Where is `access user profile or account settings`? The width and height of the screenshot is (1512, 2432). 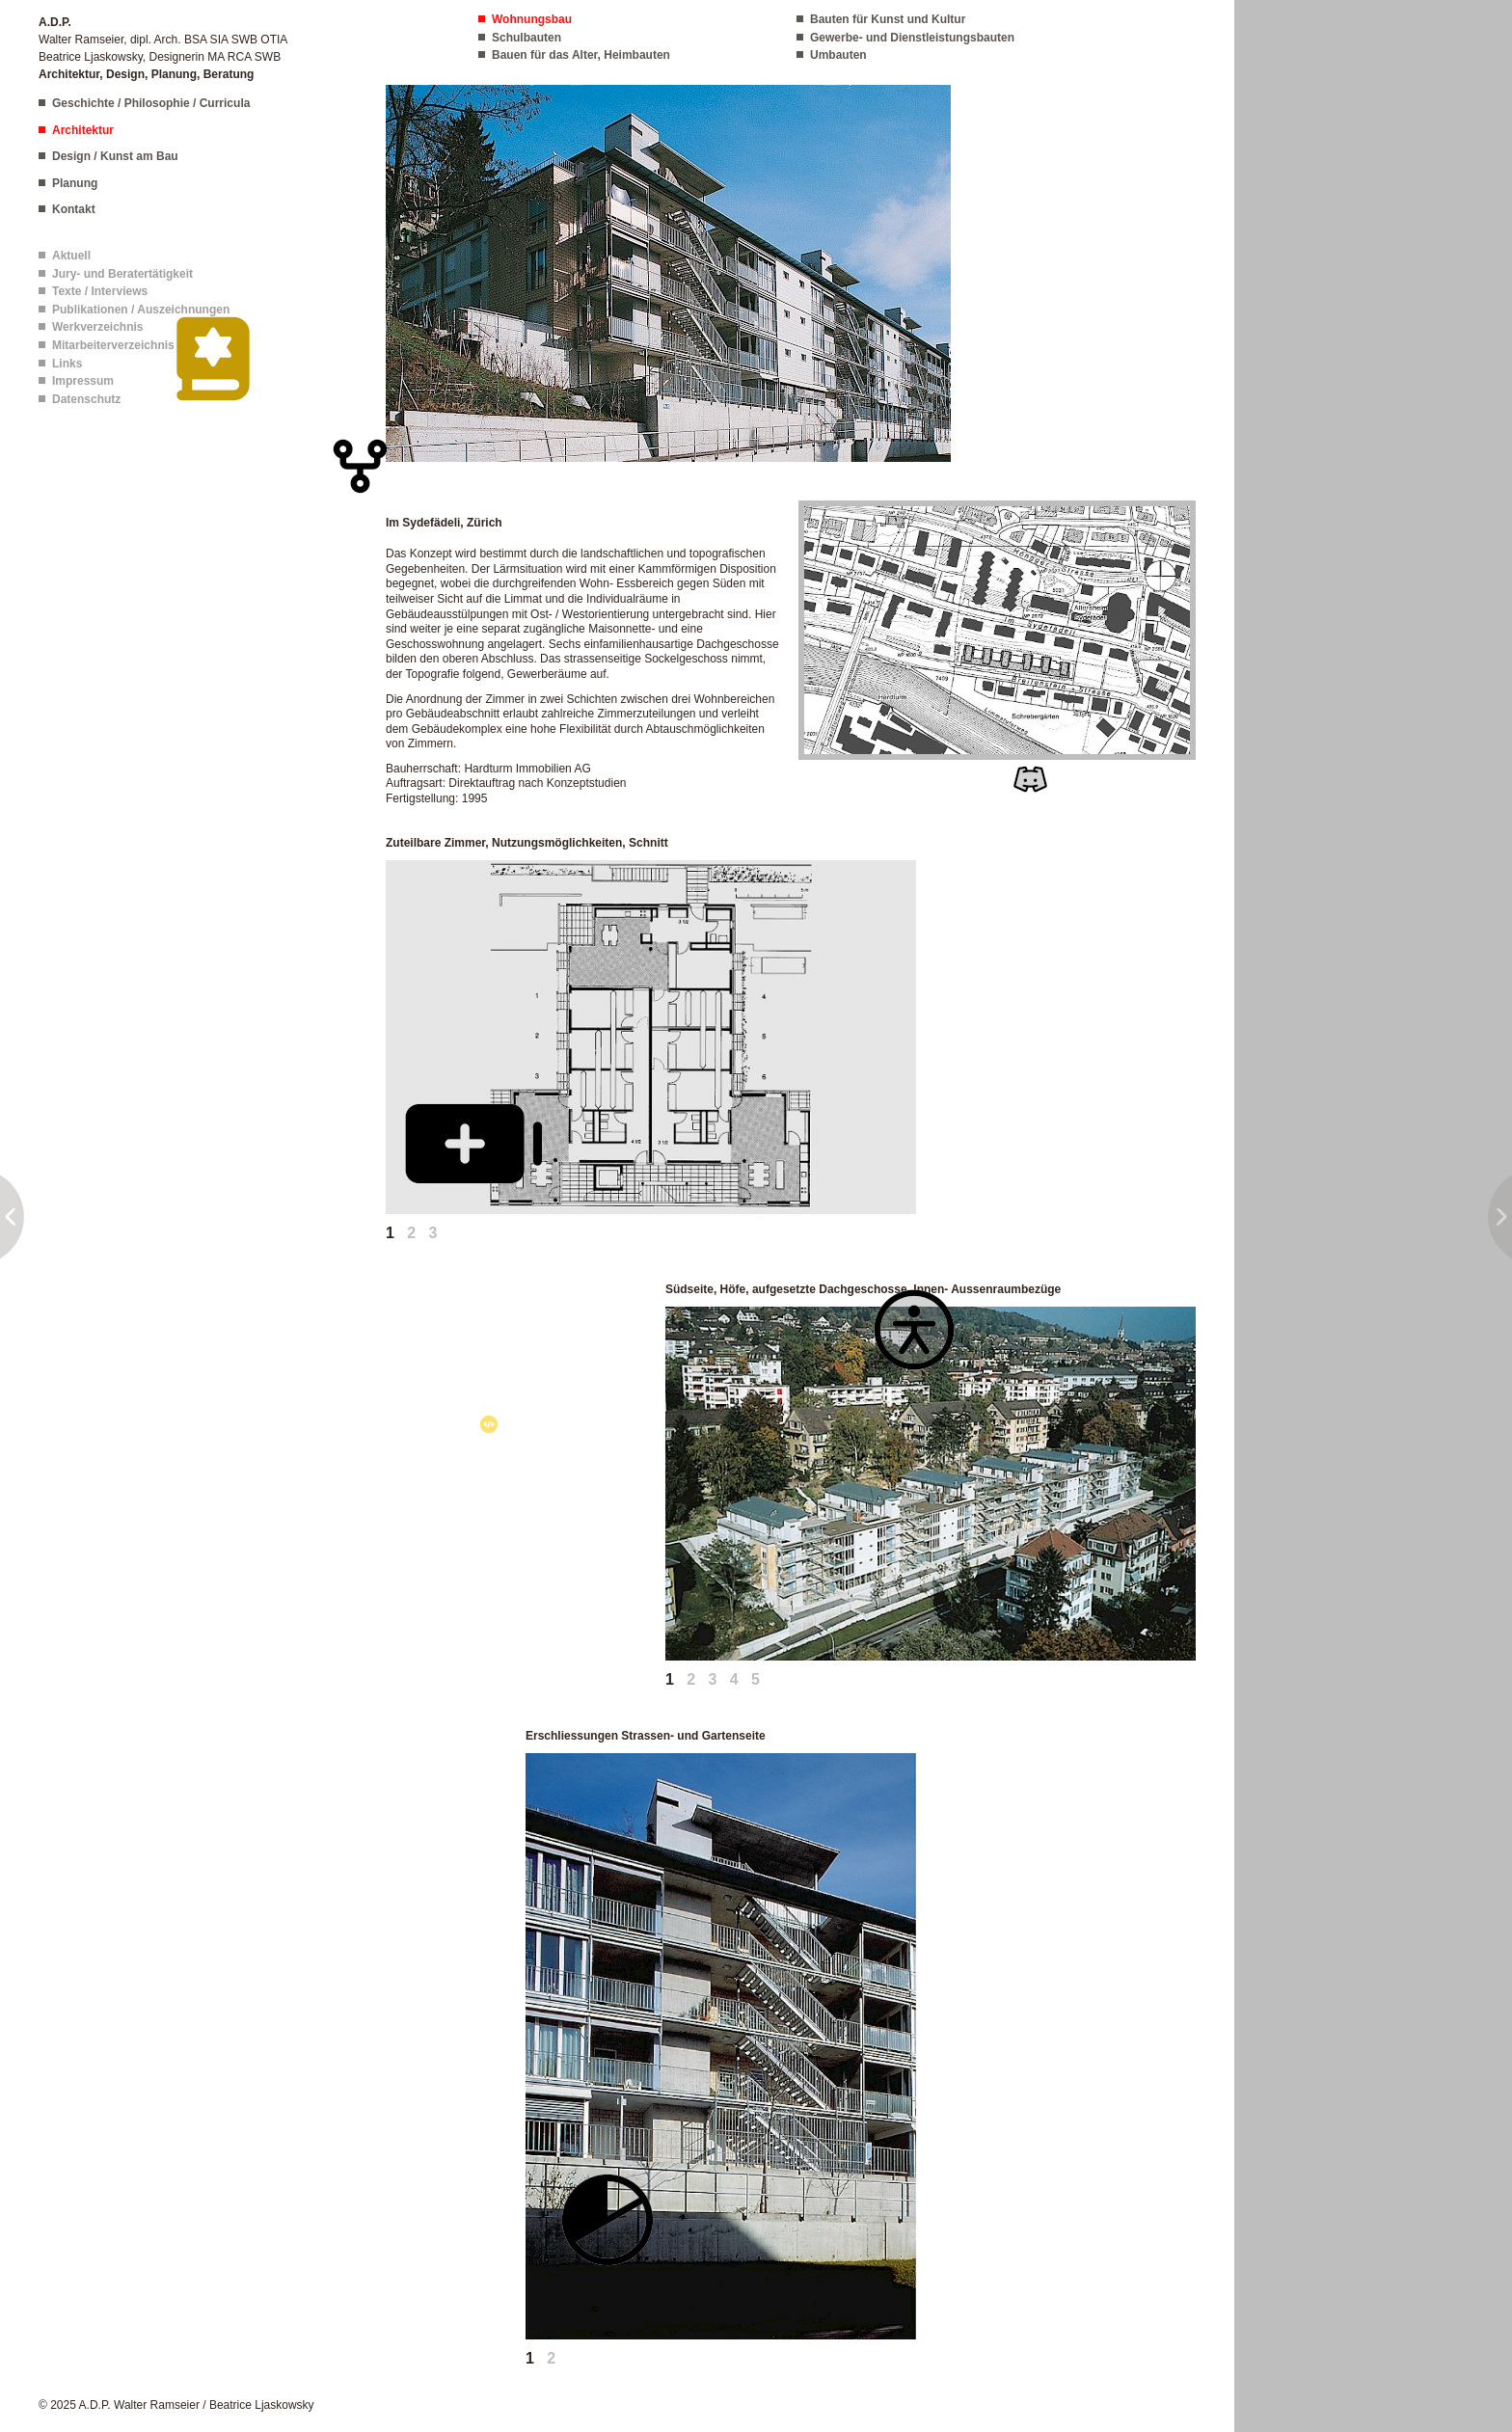 access user profile or account settings is located at coordinates (914, 1330).